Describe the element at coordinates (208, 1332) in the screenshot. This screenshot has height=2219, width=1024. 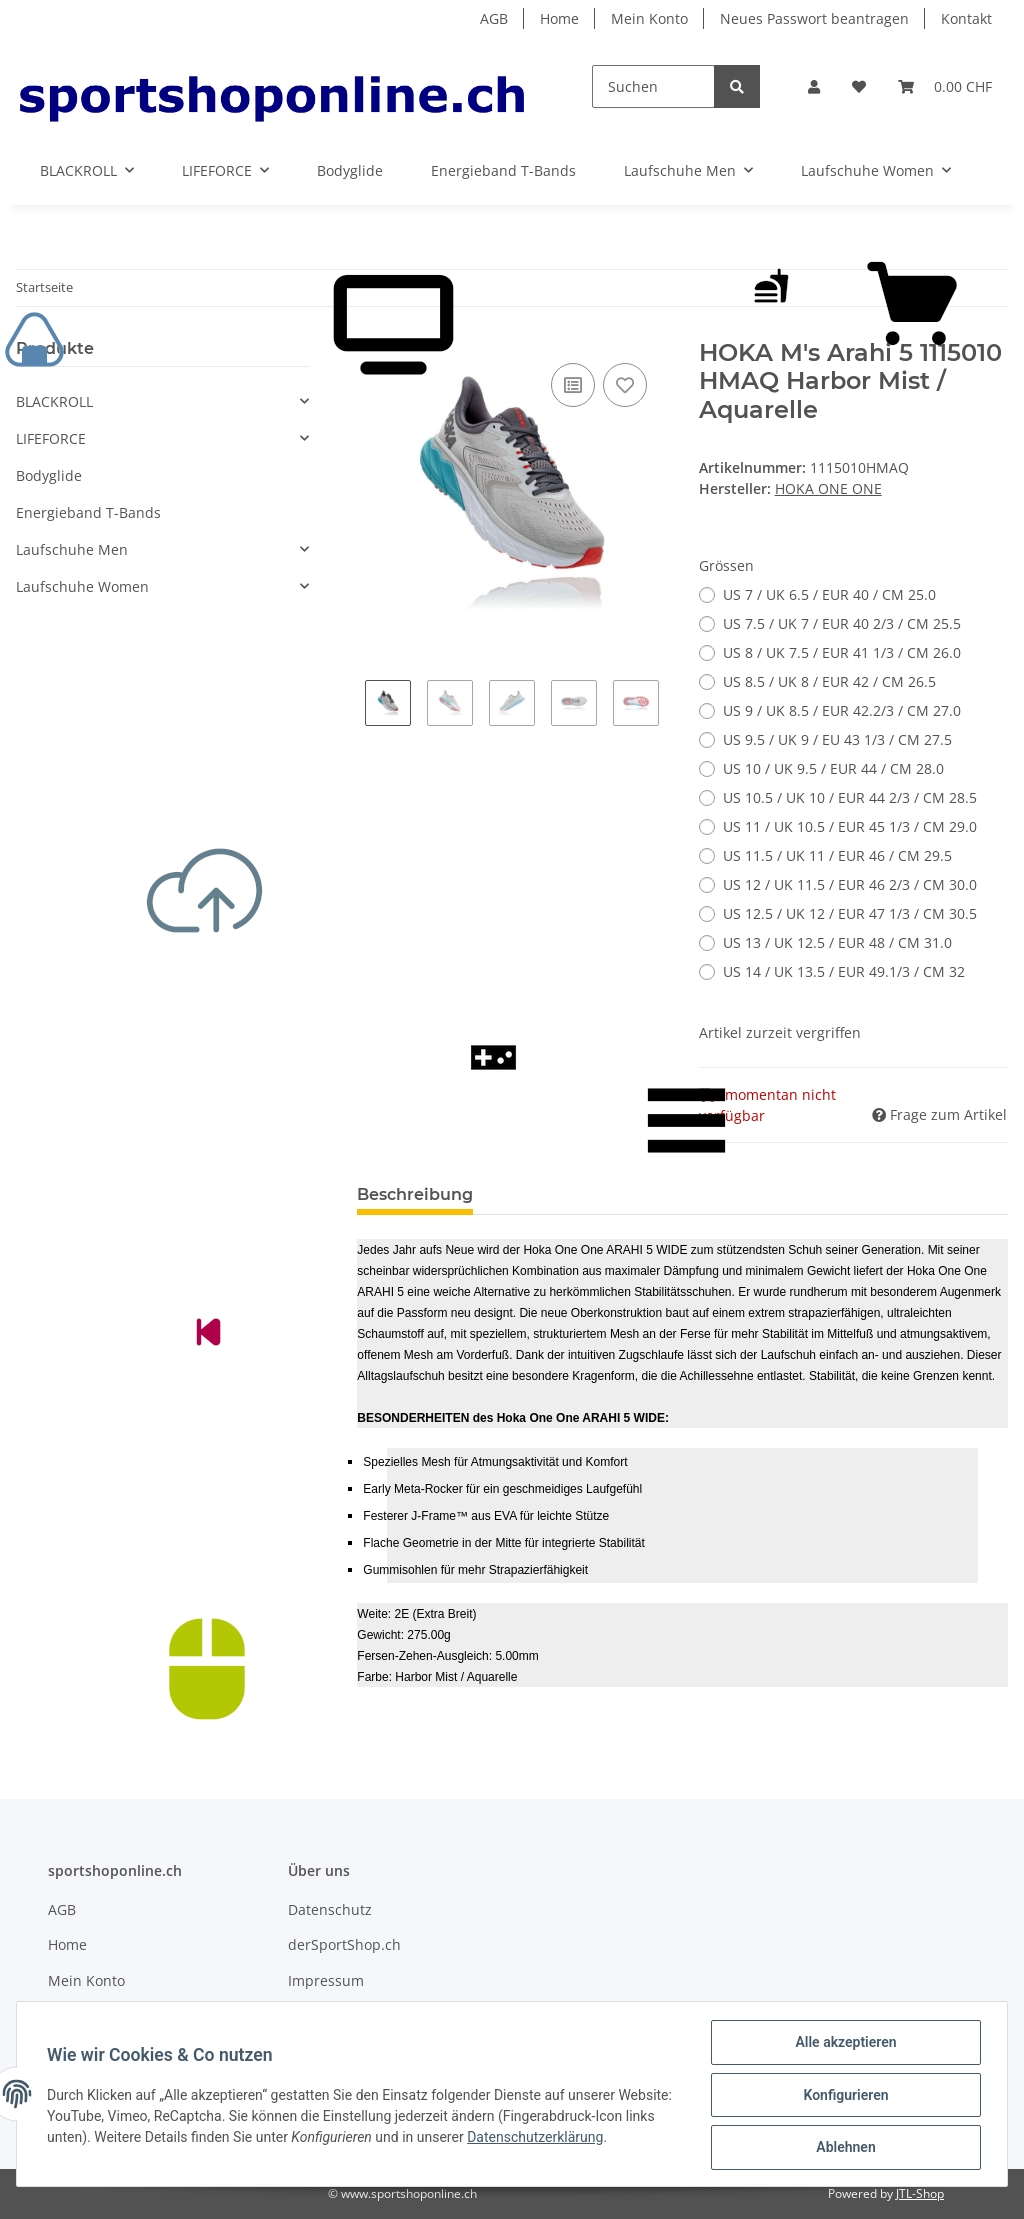
I see `skip to previous track` at that location.